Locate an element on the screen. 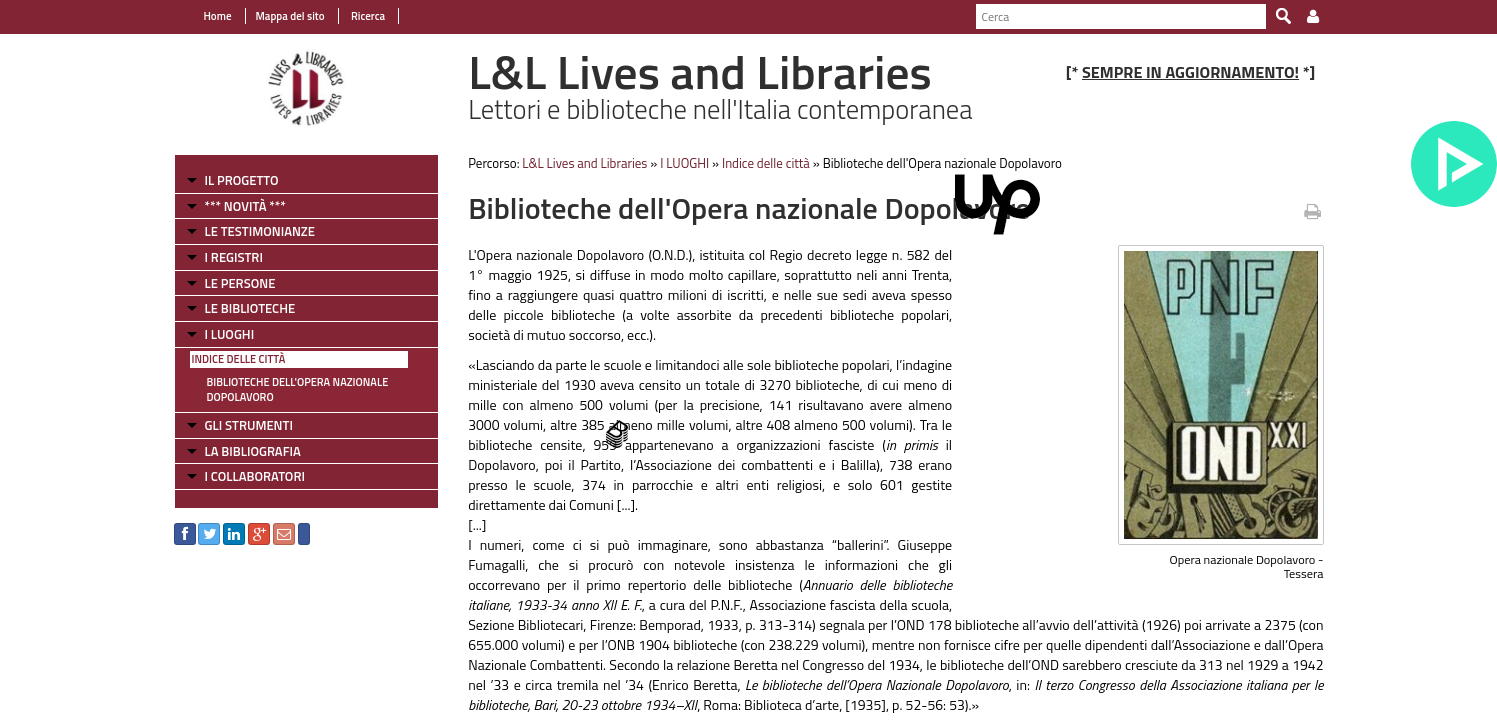 The image size is (1497, 720). backstage developer portal logo is located at coordinates (617, 434).